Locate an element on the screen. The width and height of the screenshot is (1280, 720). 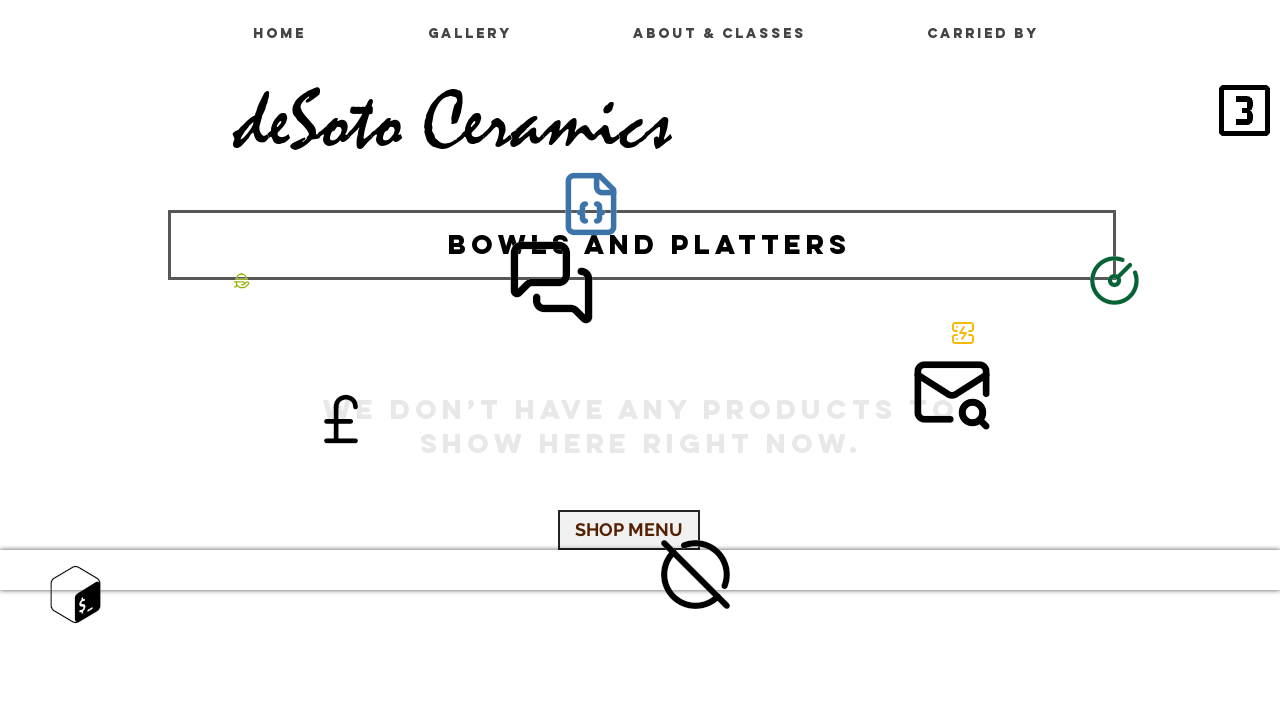
search your emails is located at coordinates (952, 392).